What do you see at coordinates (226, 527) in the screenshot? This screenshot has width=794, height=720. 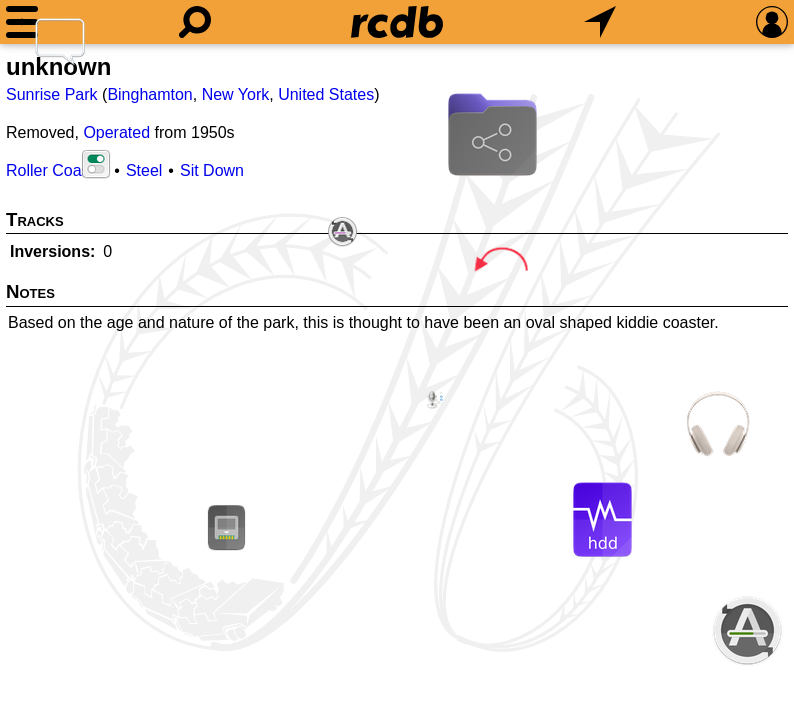 I see `nintendo ds rom file` at bounding box center [226, 527].